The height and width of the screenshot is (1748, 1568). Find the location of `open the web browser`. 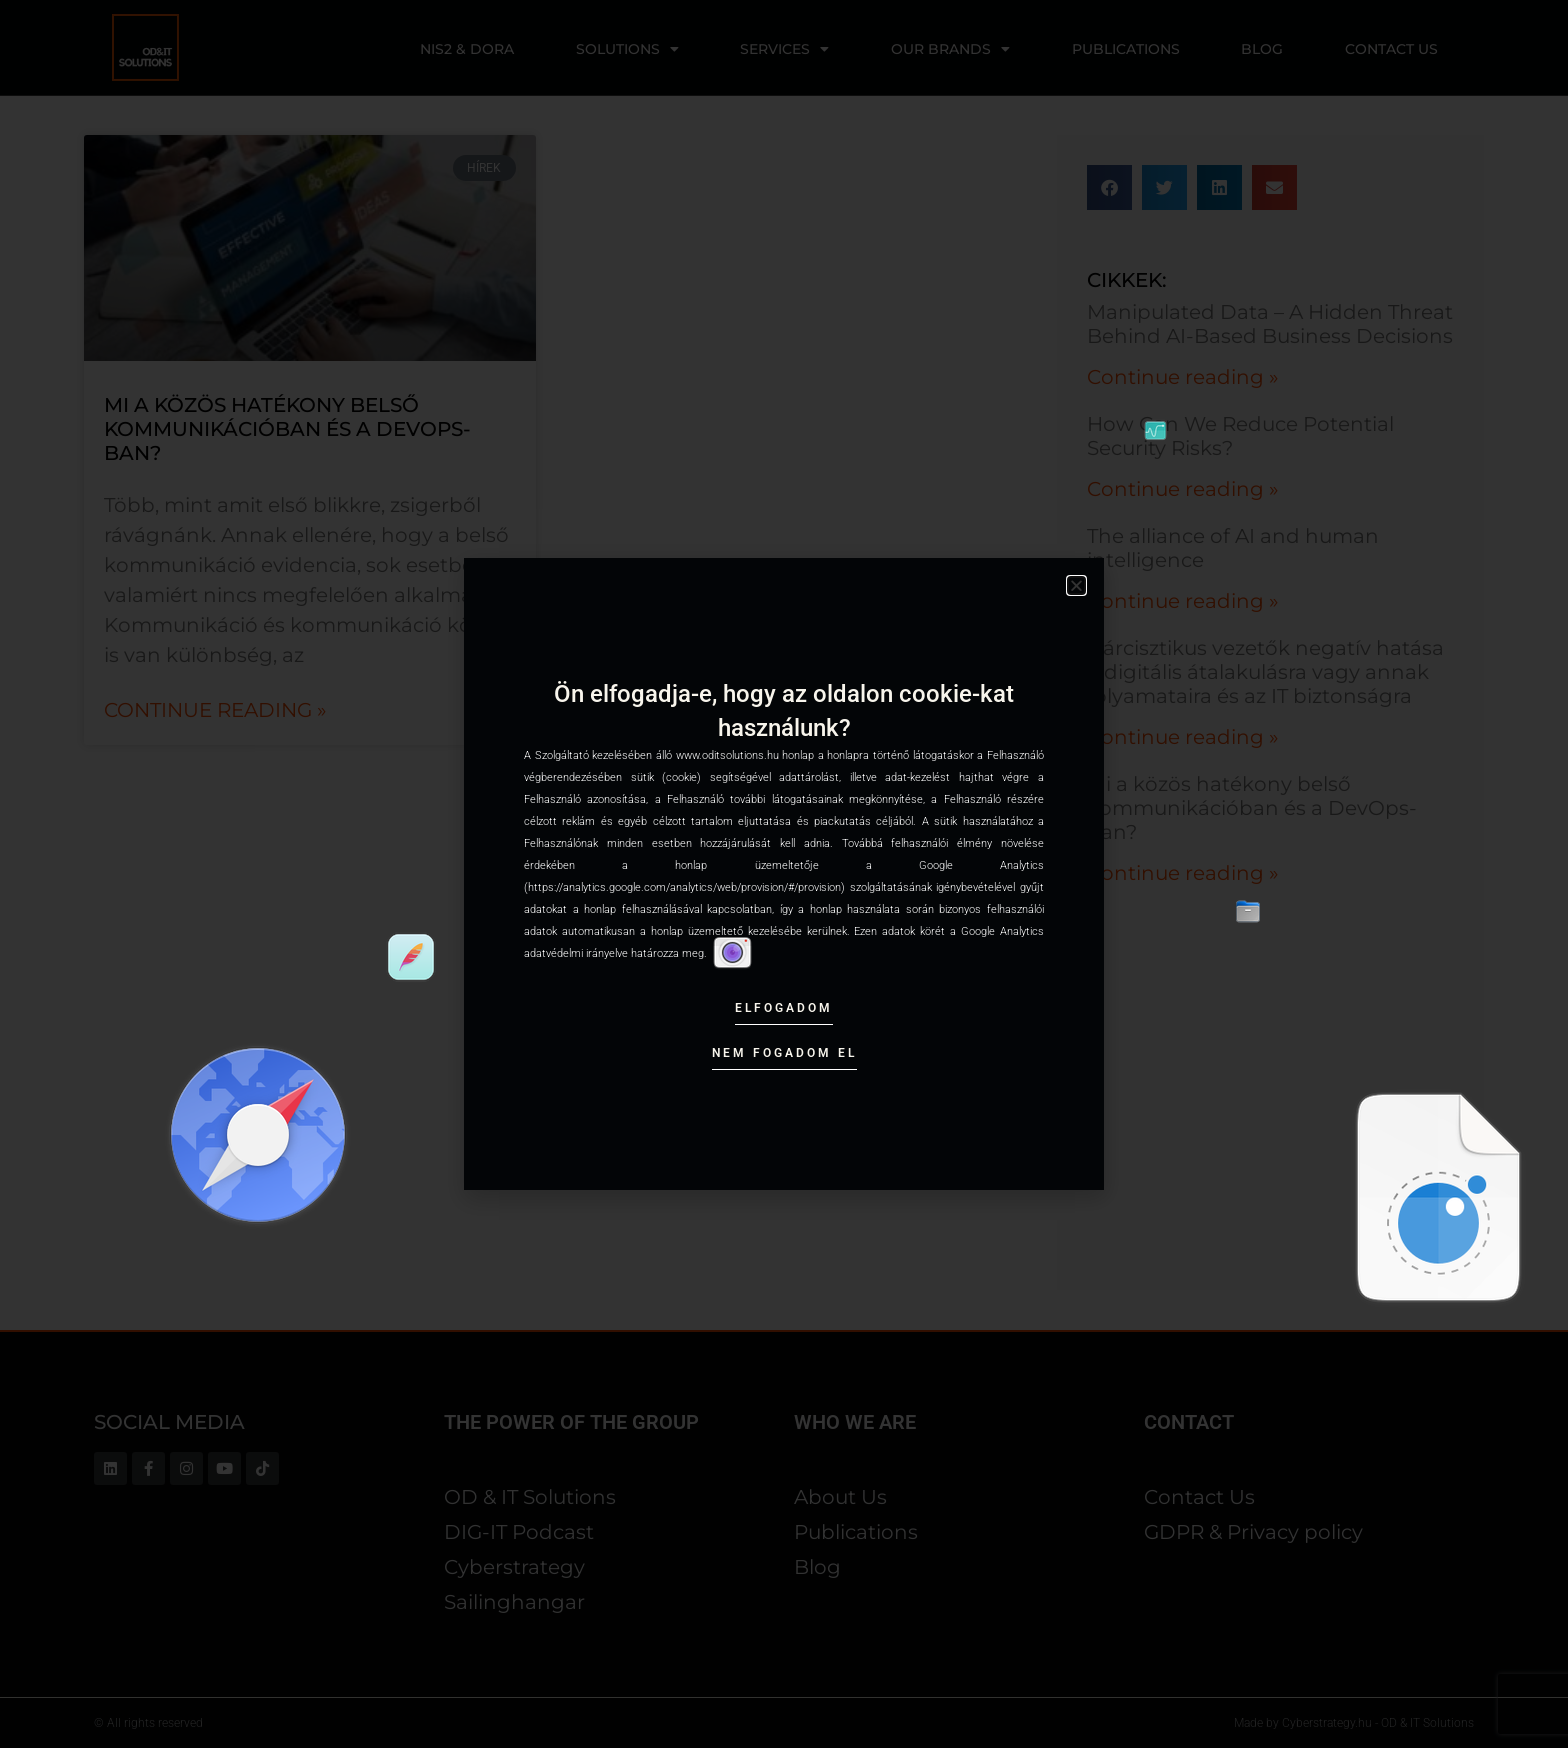

open the web browser is located at coordinates (258, 1135).